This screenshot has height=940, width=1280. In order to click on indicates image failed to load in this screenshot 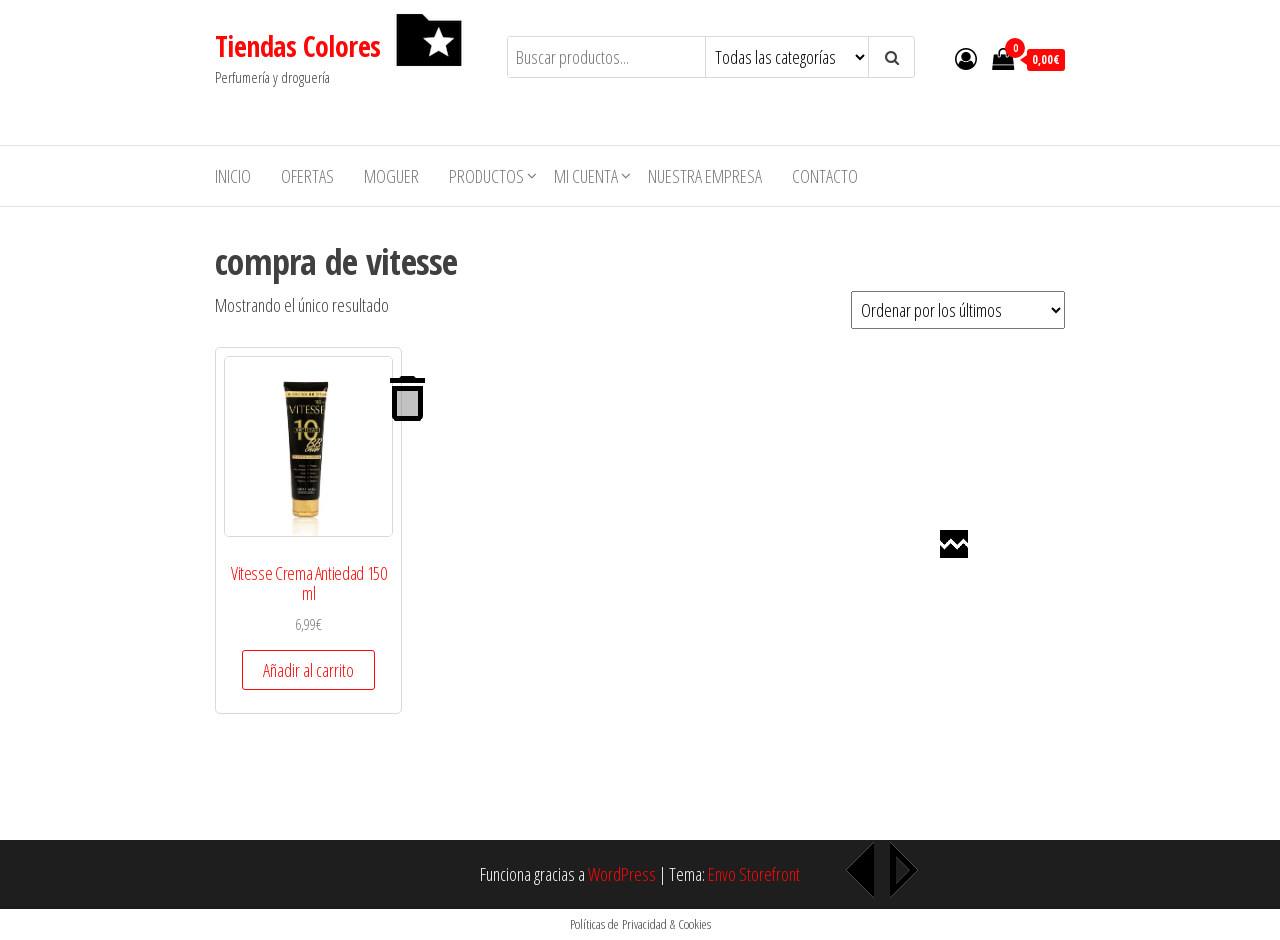, I will do `click(954, 544)`.